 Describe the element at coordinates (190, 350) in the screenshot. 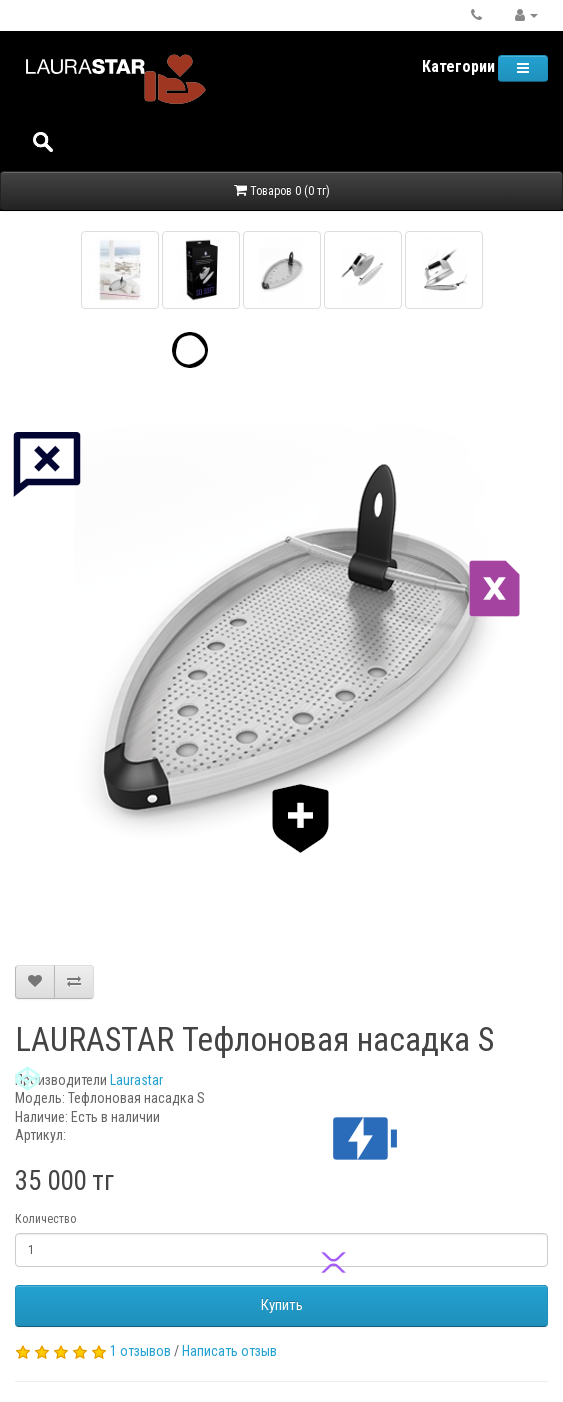

I see `ghost publishing platform logo` at that location.